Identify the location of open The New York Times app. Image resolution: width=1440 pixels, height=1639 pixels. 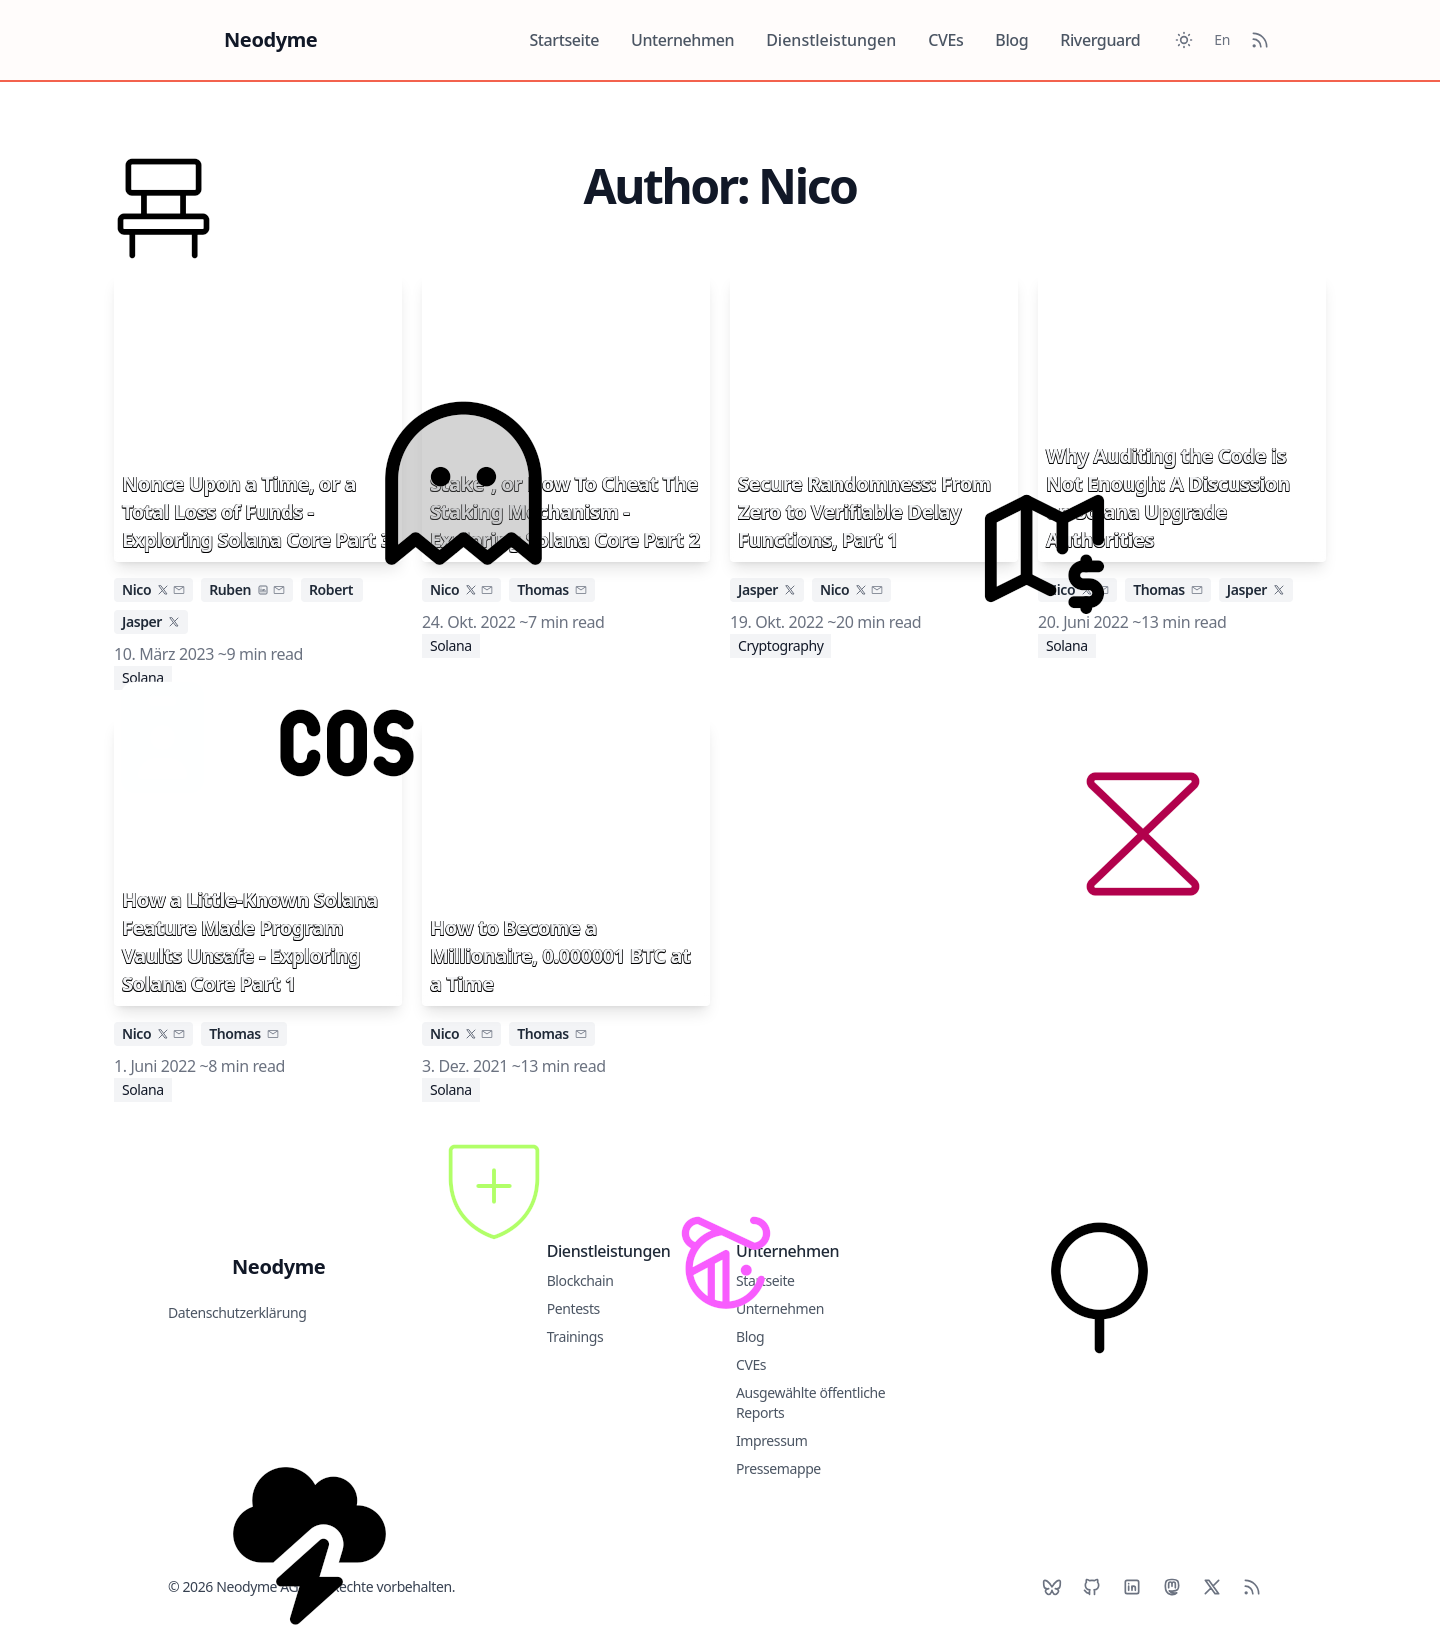
(726, 1261).